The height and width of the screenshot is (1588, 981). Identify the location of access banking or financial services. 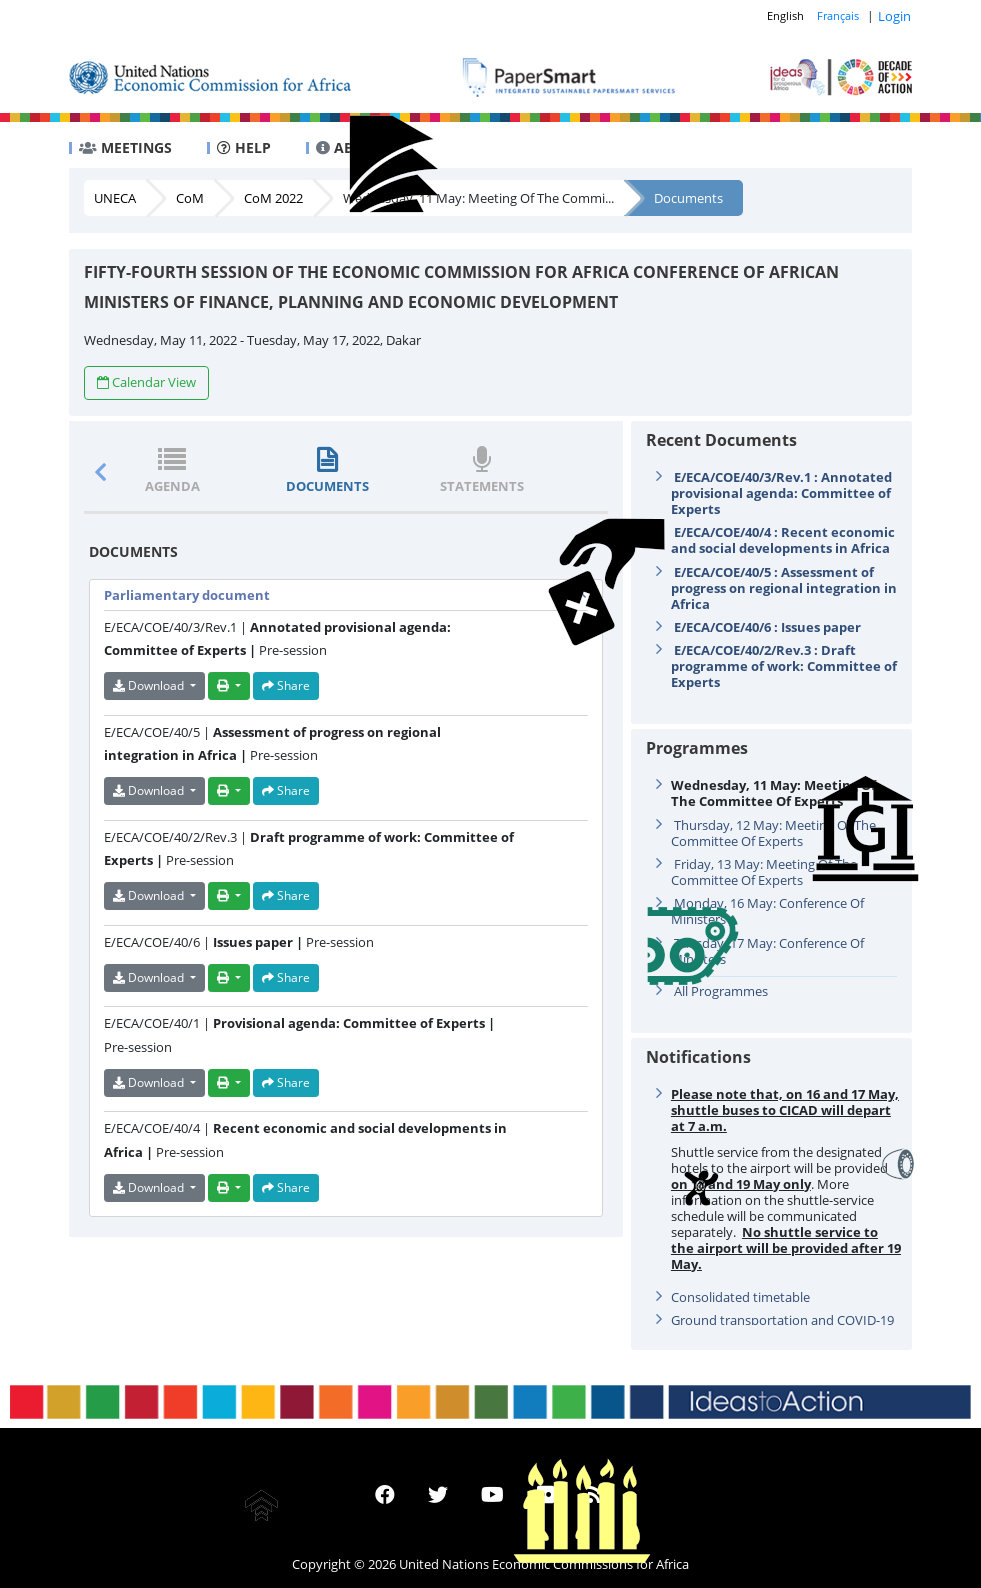
(865, 828).